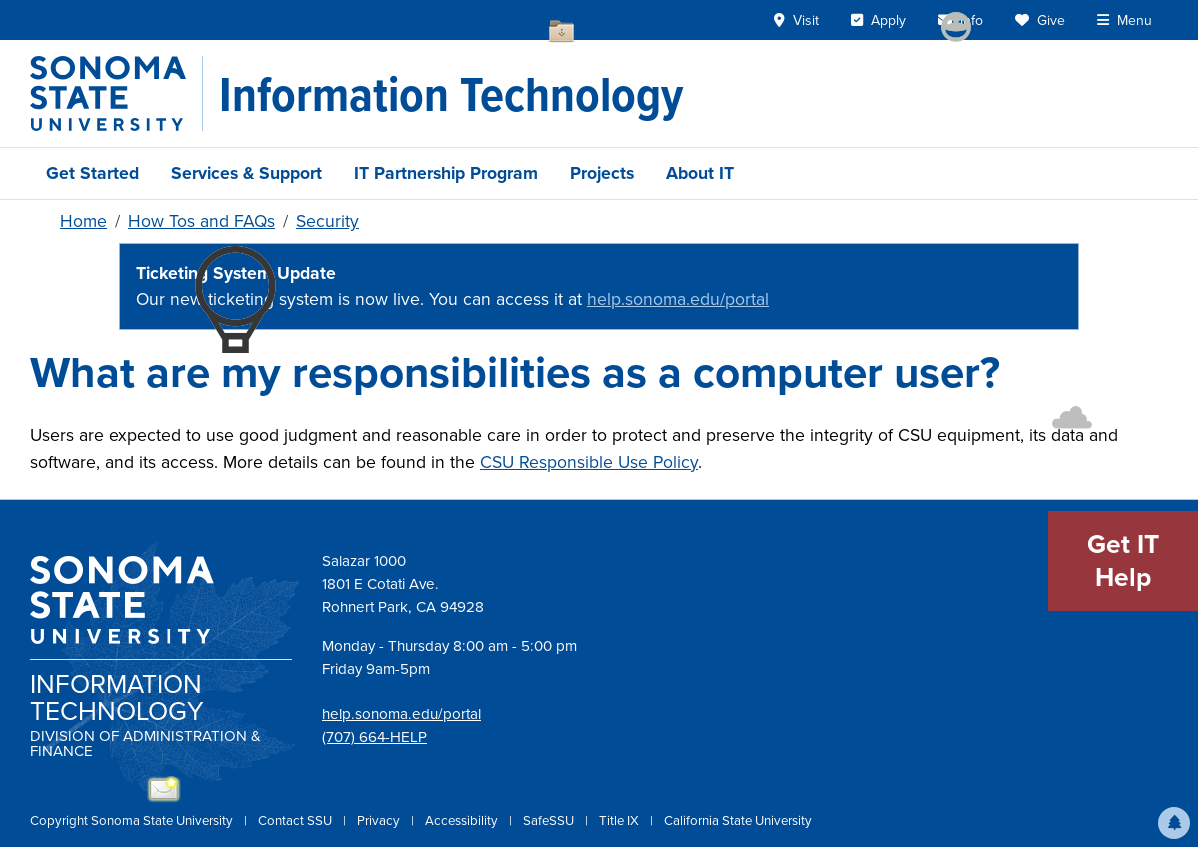 The image size is (1198, 847). What do you see at coordinates (956, 27) in the screenshot?
I see `react to a message with laughter` at bounding box center [956, 27].